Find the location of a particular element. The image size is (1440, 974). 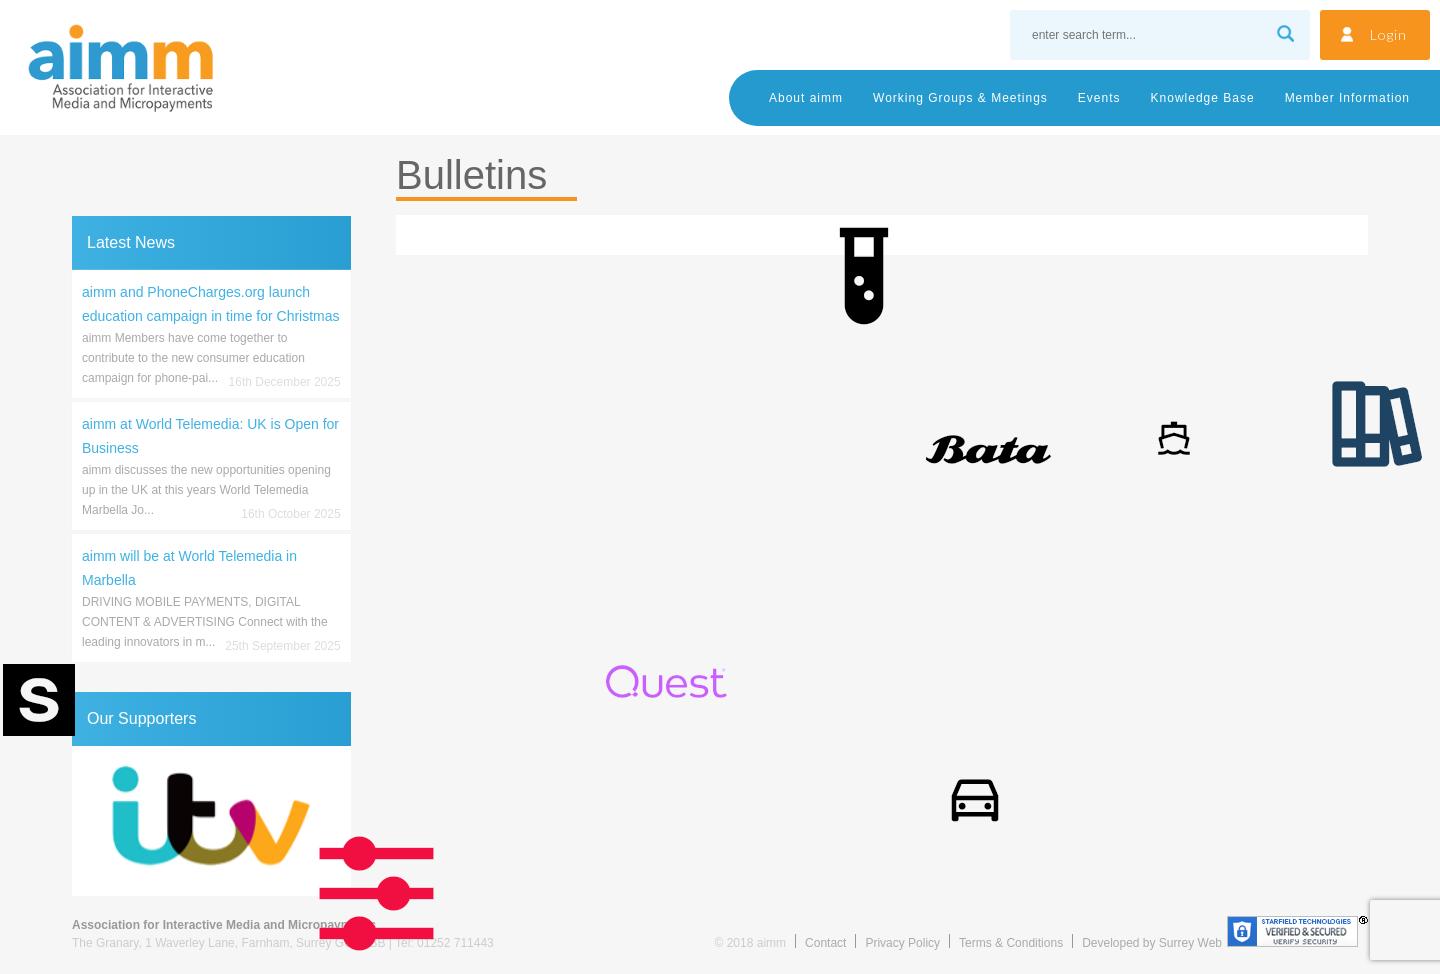

browse your digital library is located at coordinates (1375, 424).